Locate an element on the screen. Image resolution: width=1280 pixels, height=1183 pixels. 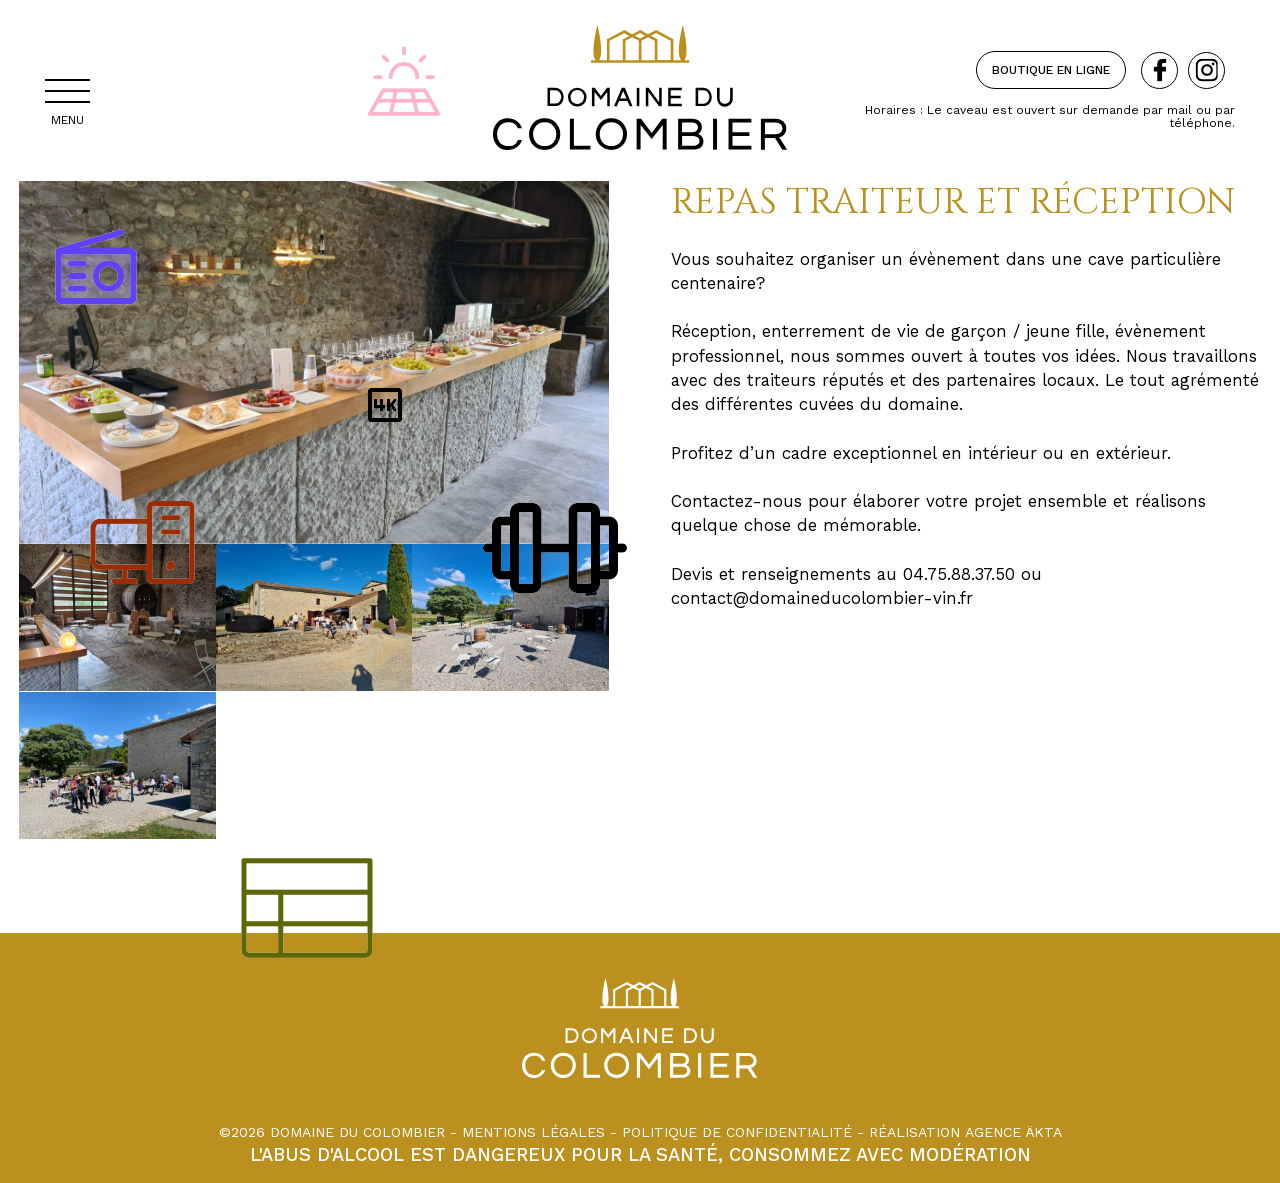
view solar energy status is located at coordinates (404, 85).